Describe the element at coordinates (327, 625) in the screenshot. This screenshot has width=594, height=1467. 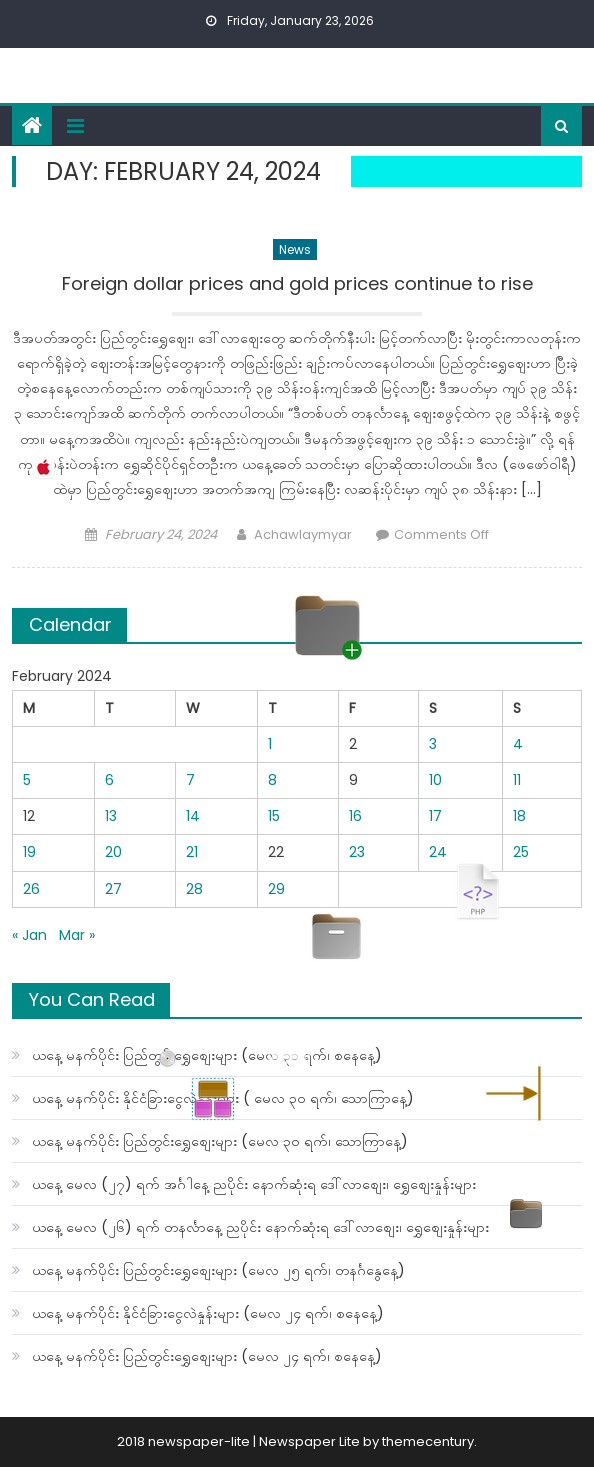
I see `create a new folder` at that location.